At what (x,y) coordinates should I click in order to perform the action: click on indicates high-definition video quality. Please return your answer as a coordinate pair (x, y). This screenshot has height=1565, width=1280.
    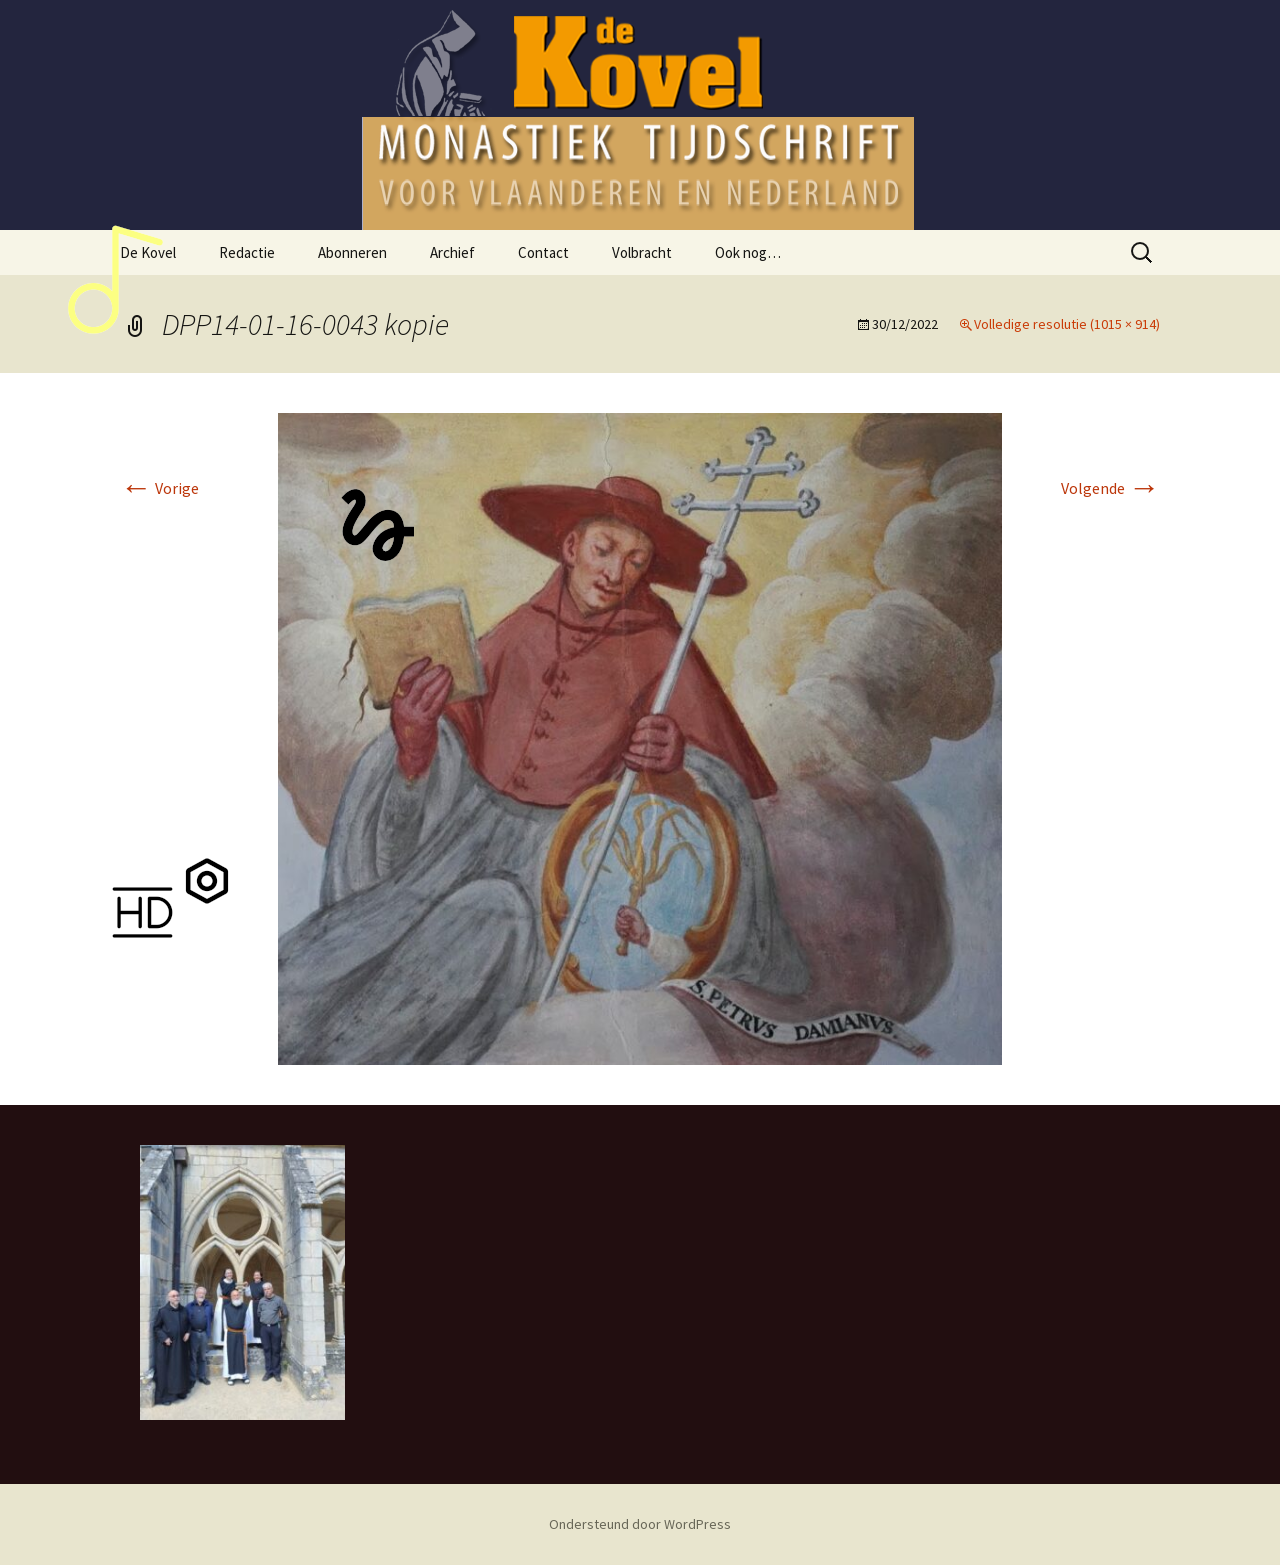
    Looking at the image, I should click on (142, 912).